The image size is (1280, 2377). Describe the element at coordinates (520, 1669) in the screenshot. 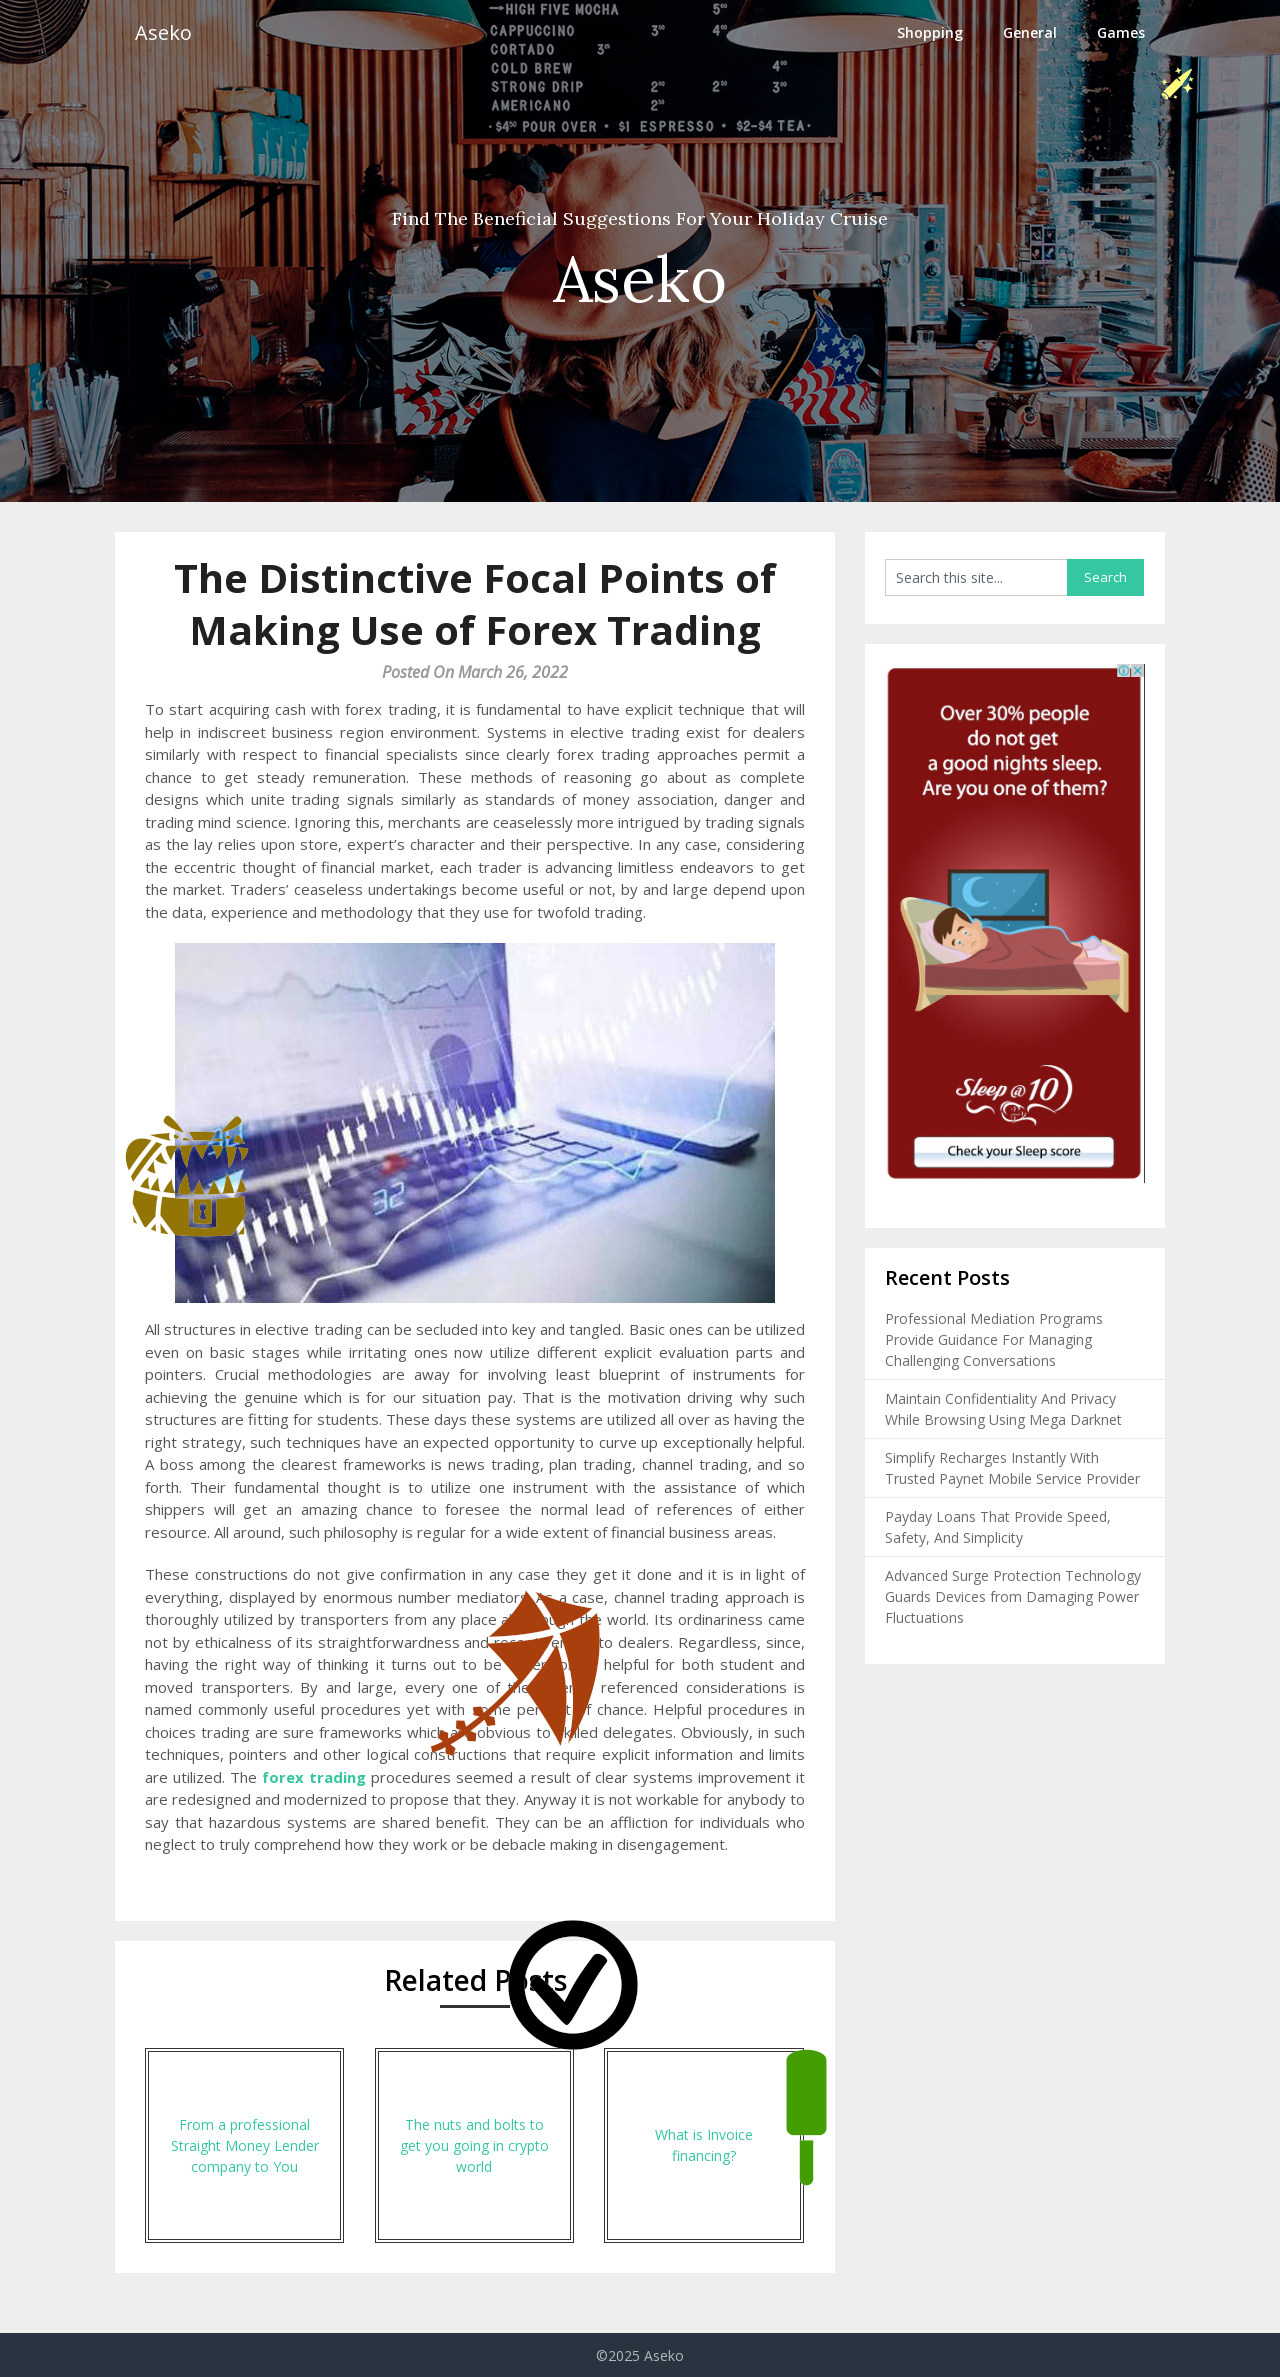

I see `kite flying game or activity` at that location.